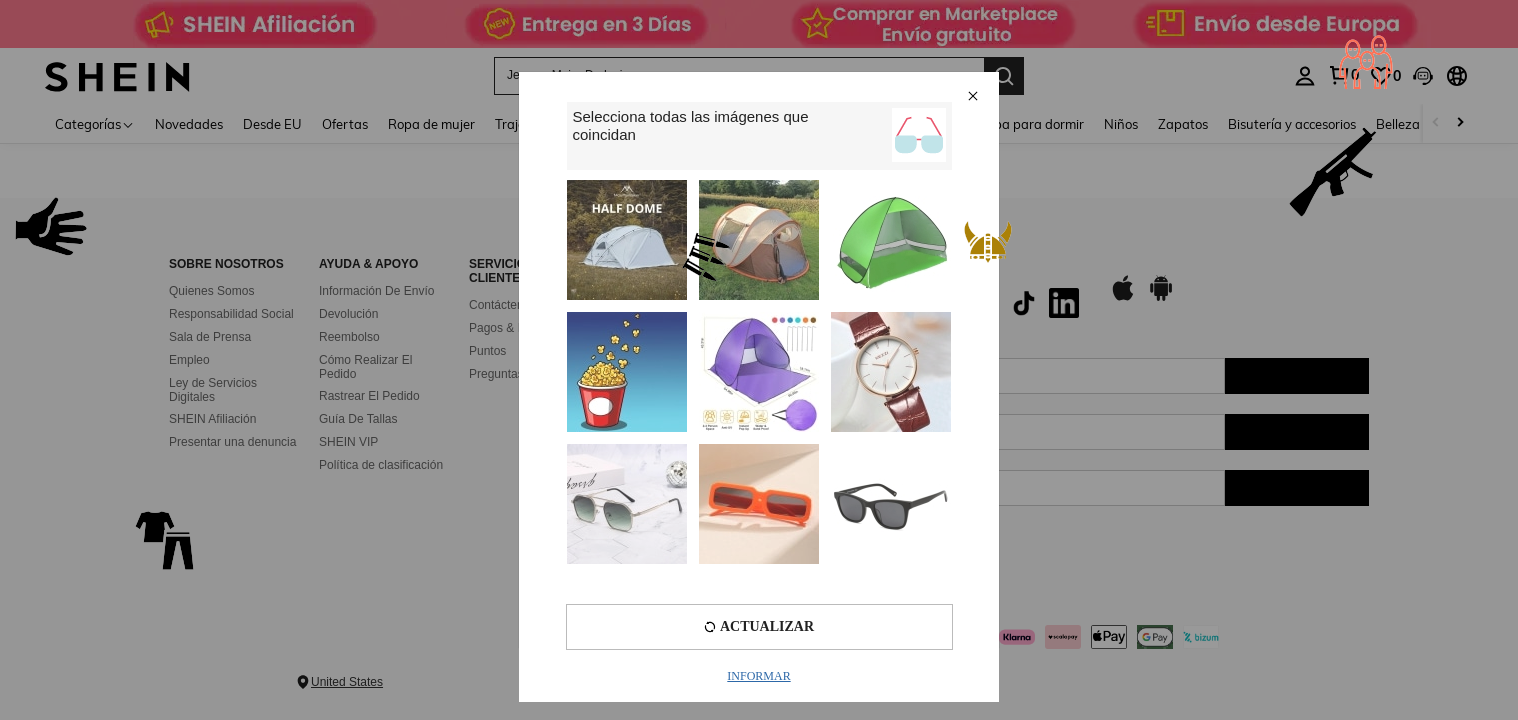  What do you see at coordinates (164, 540) in the screenshot?
I see `browse clothing items or wardrobe` at bounding box center [164, 540].